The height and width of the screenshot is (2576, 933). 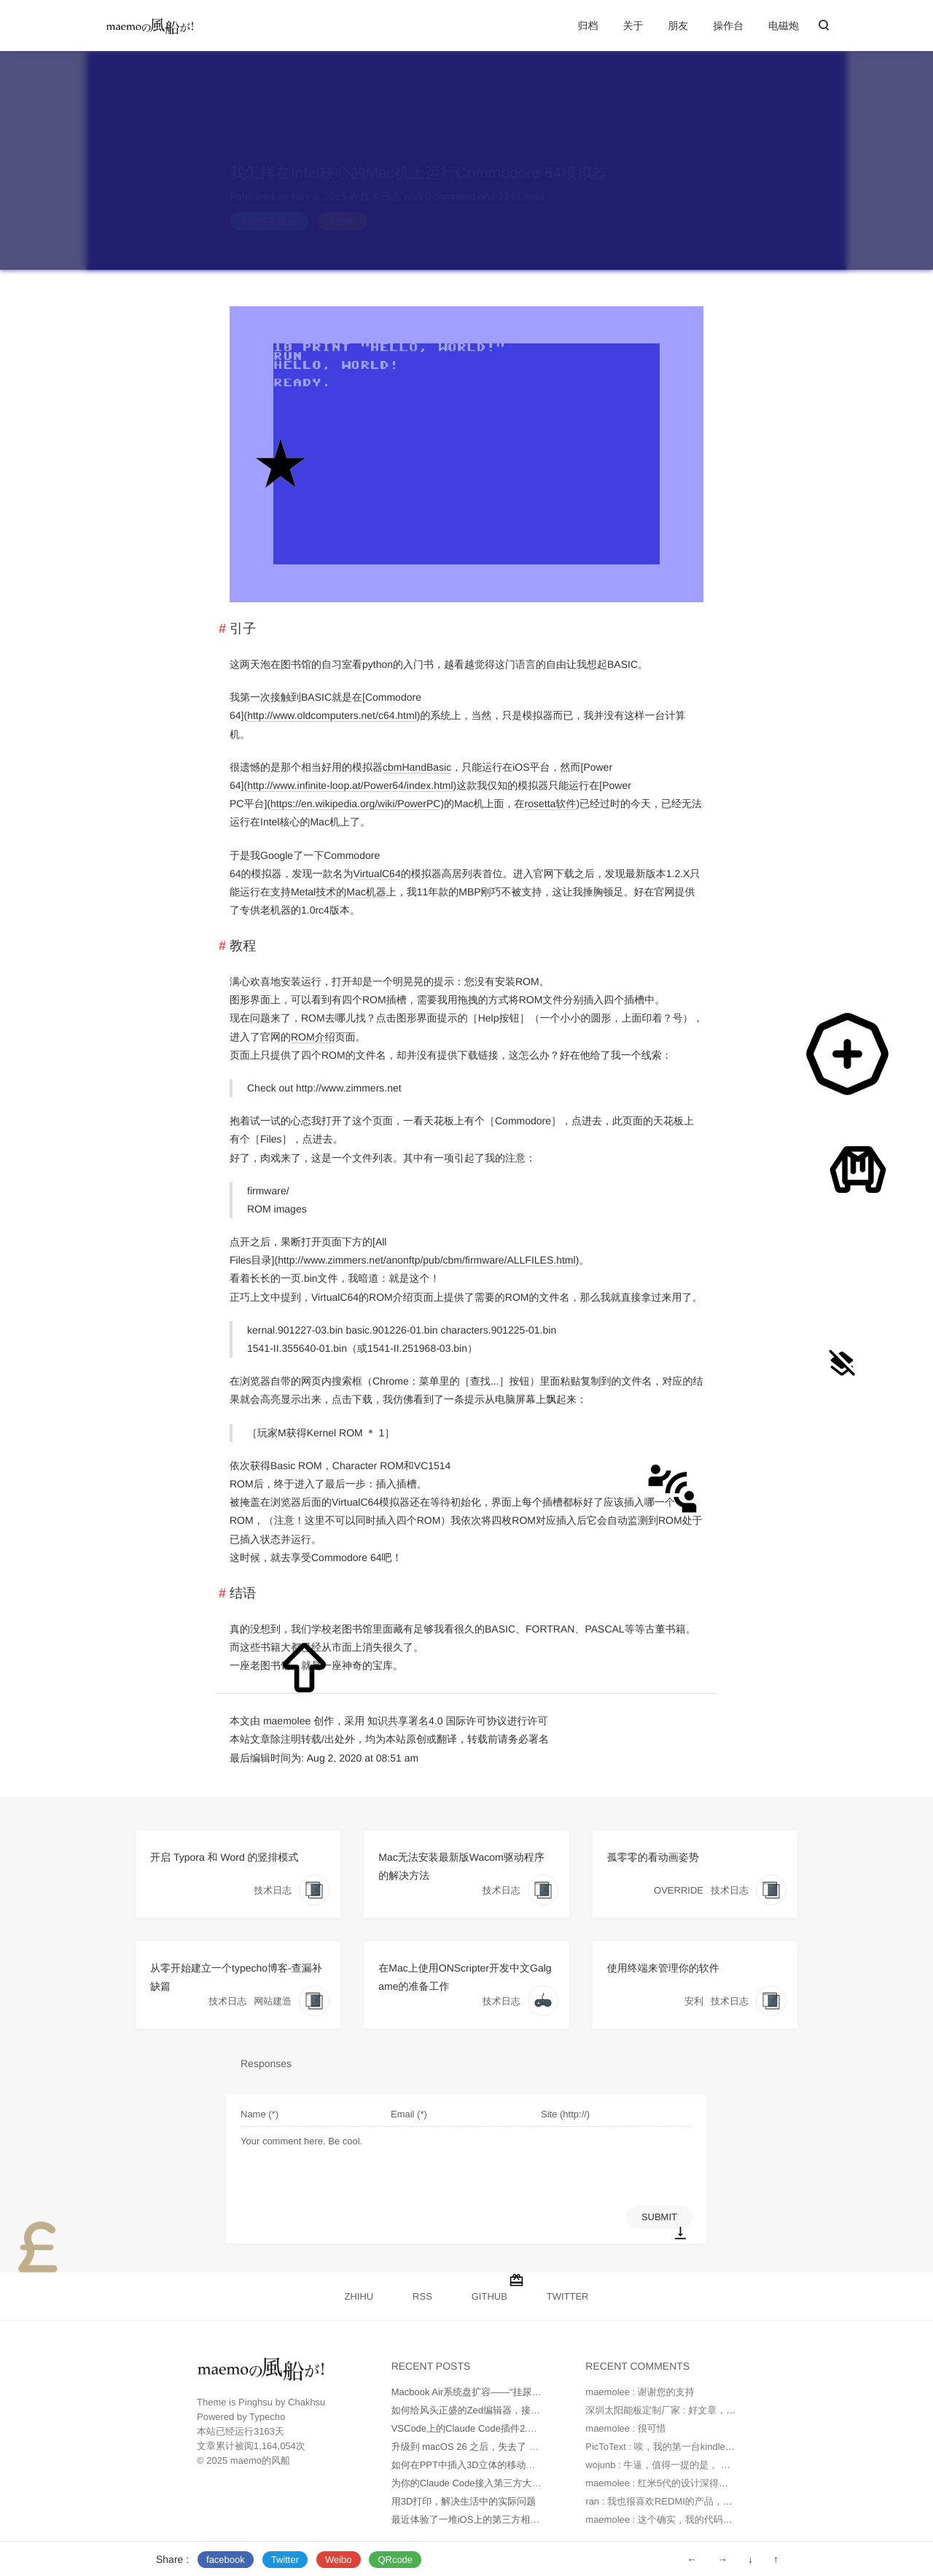 What do you see at coordinates (672, 1488) in the screenshot?
I see `connect with others remotely` at bounding box center [672, 1488].